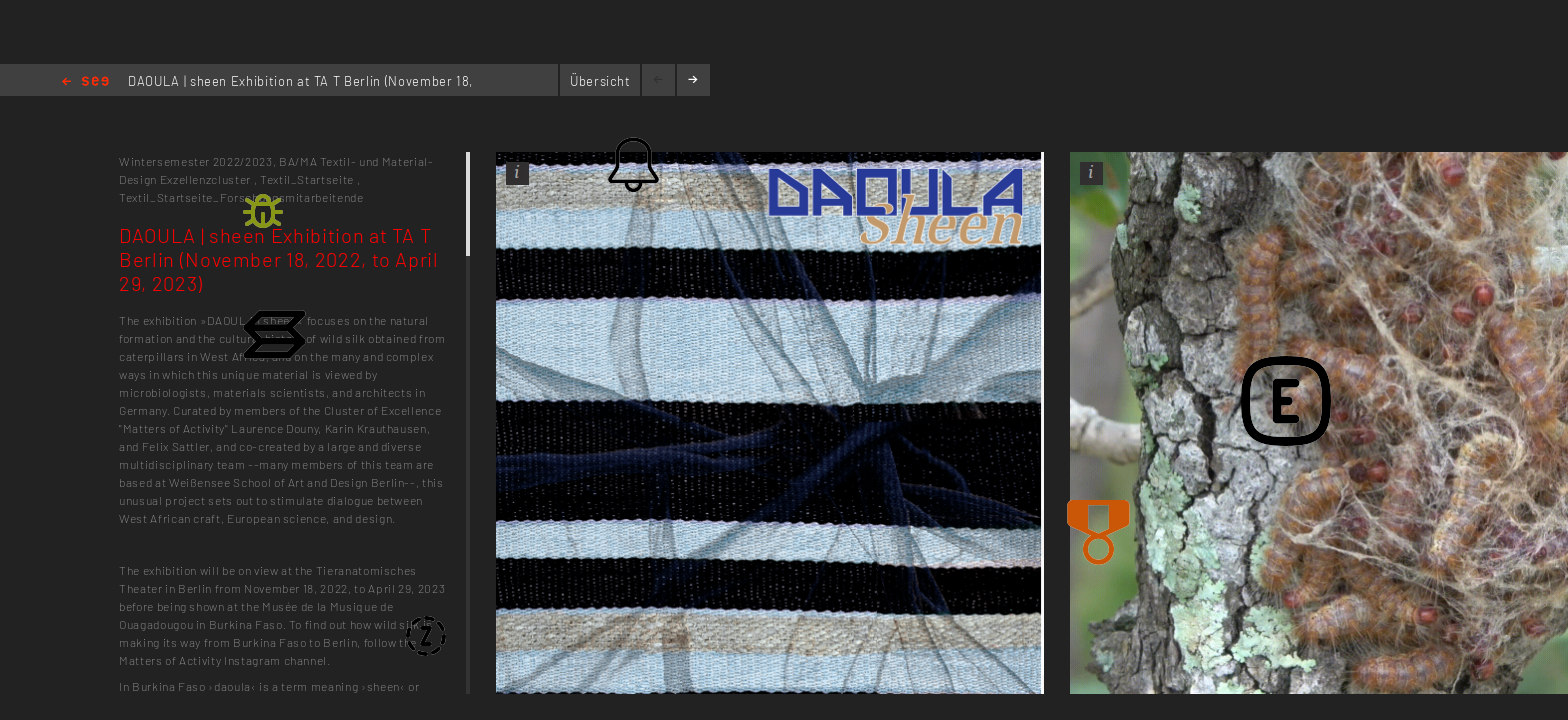  What do you see at coordinates (274, 334) in the screenshot?
I see `view solana cryptocurrency balance` at bounding box center [274, 334].